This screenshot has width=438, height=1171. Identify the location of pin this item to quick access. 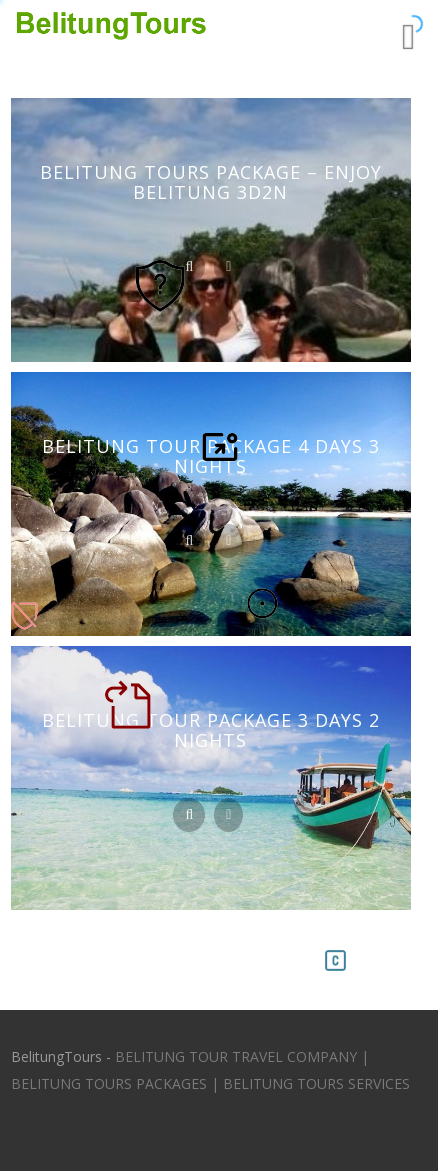
(220, 447).